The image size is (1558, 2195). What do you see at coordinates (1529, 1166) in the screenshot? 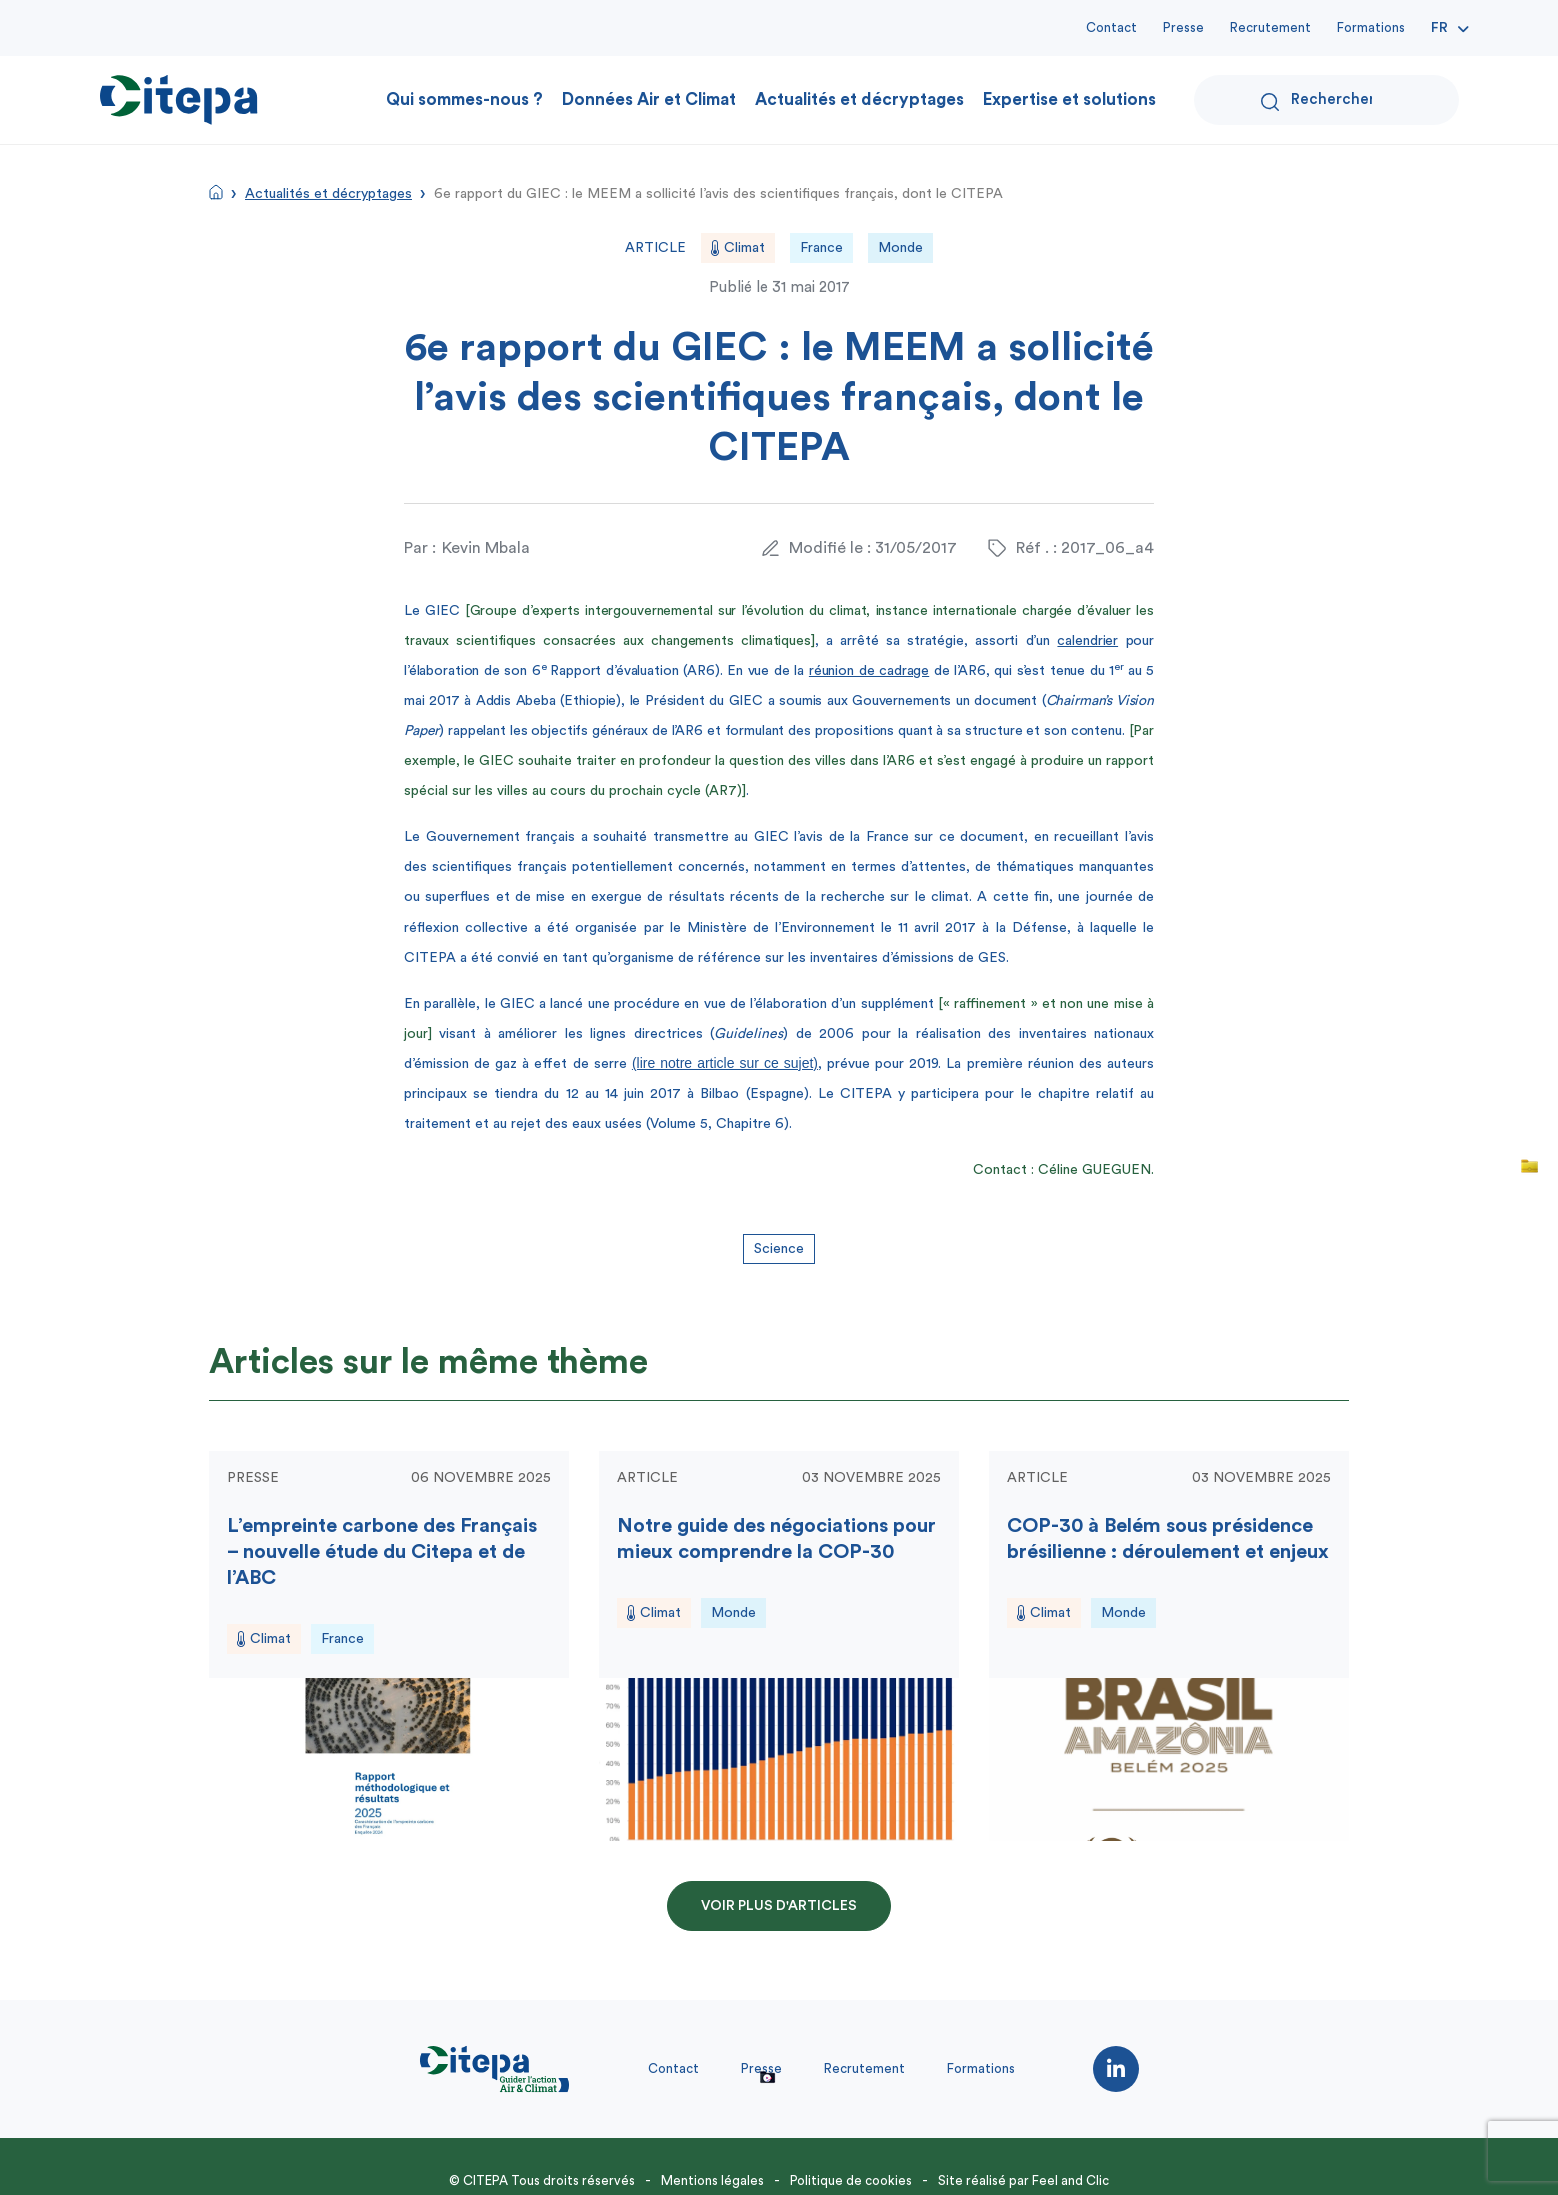
I see `folder for storing pokémon-related files or games` at bounding box center [1529, 1166].